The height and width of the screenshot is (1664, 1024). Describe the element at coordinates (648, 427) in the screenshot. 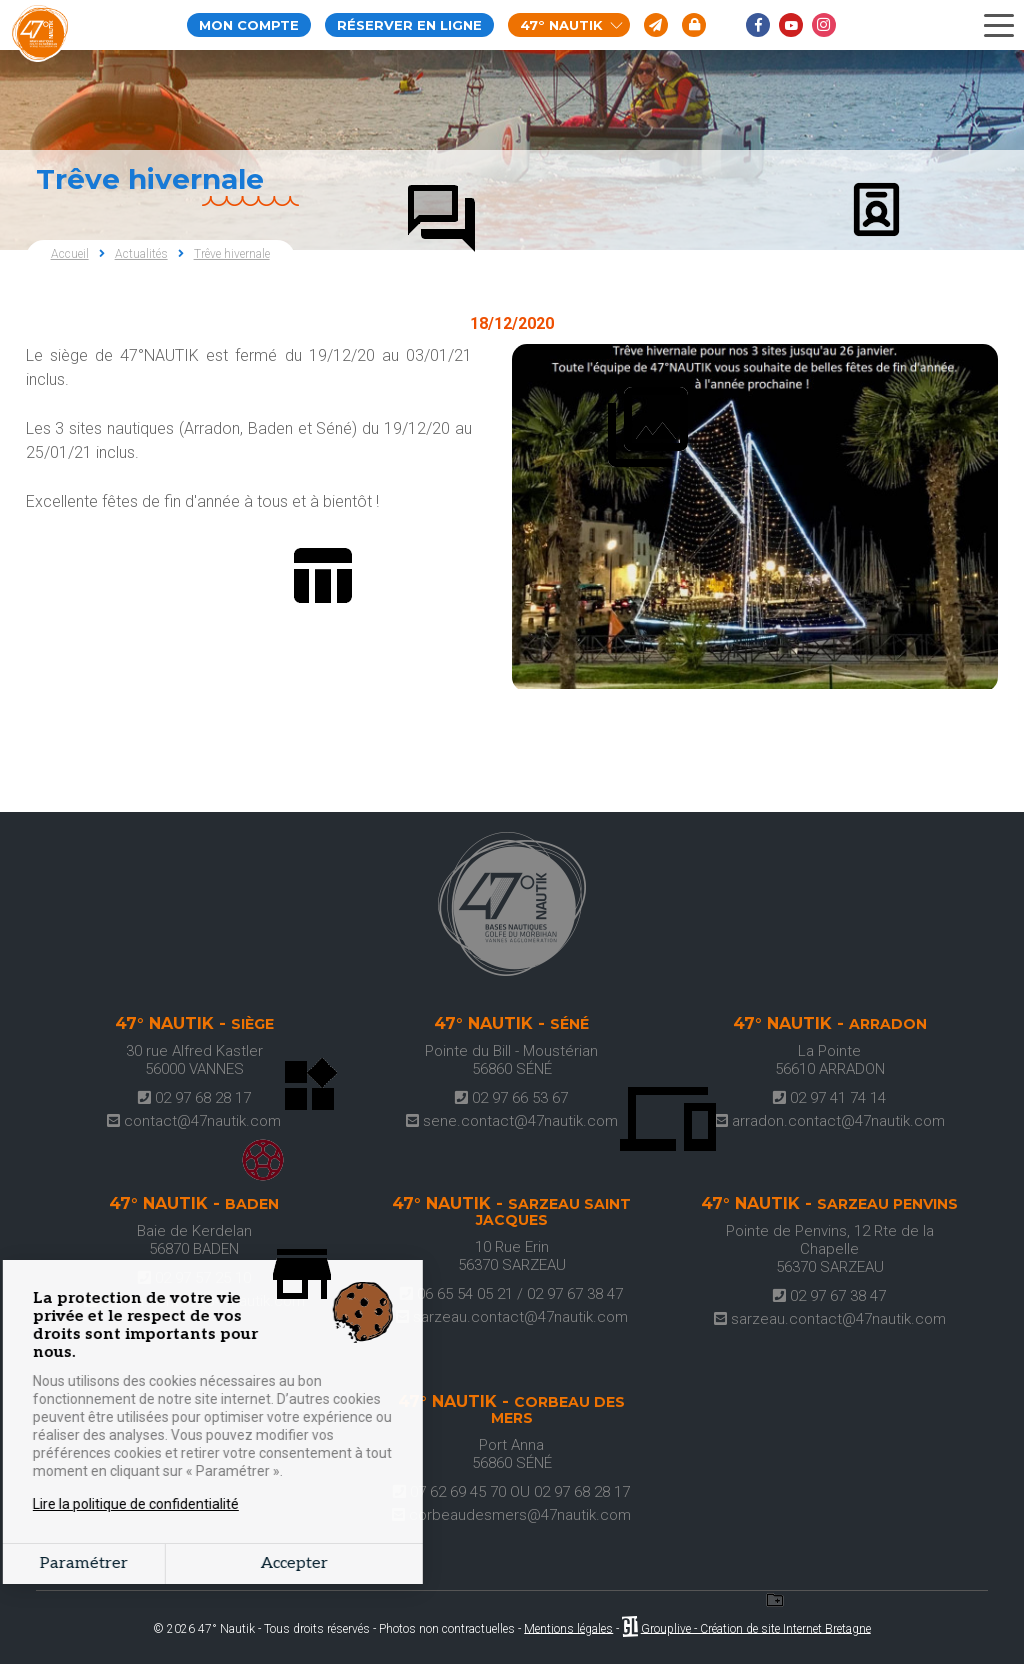

I see `access your photo library` at that location.